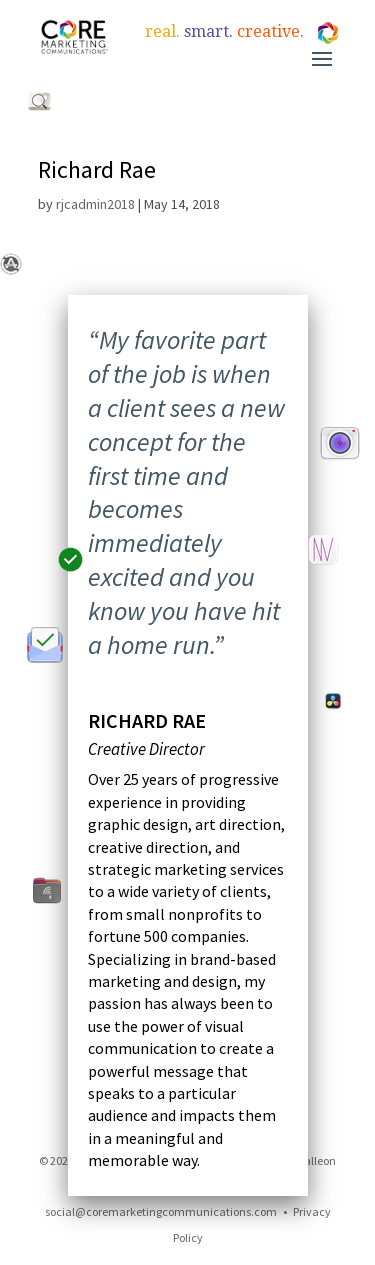 The image size is (375, 1265). I want to click on open the software update manager, so click(11, 264).